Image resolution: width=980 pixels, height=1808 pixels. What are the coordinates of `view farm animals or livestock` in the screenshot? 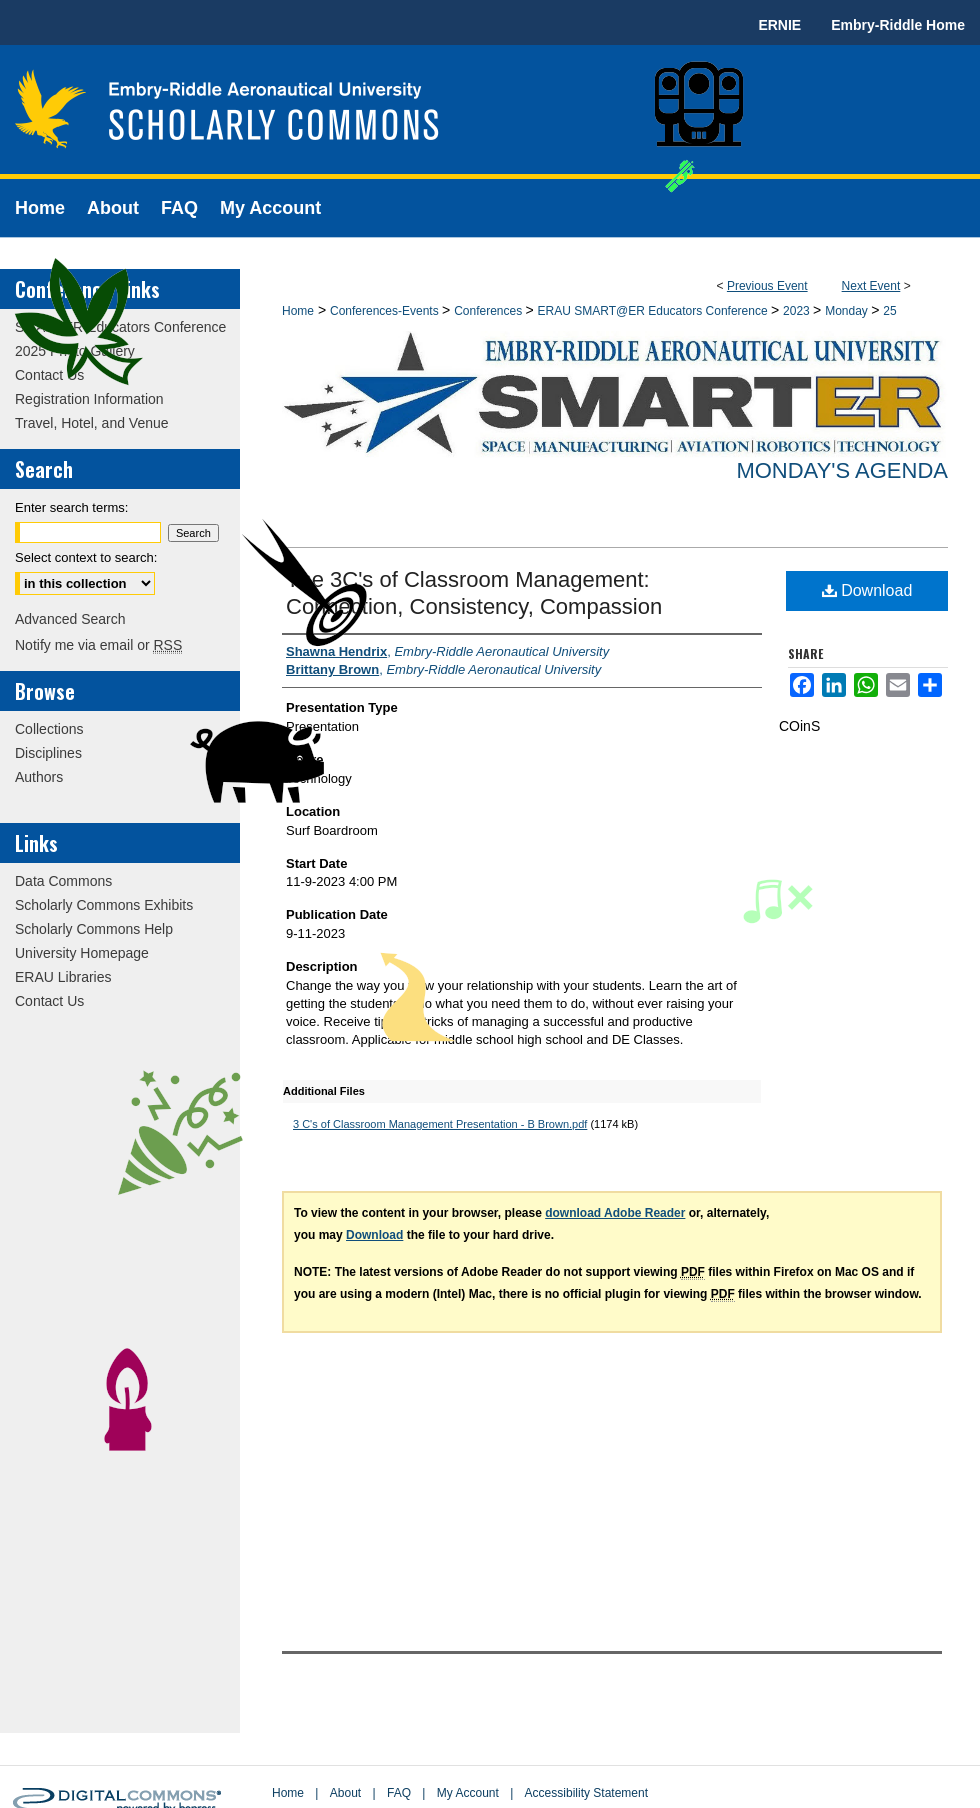 It's located at (257, 762).